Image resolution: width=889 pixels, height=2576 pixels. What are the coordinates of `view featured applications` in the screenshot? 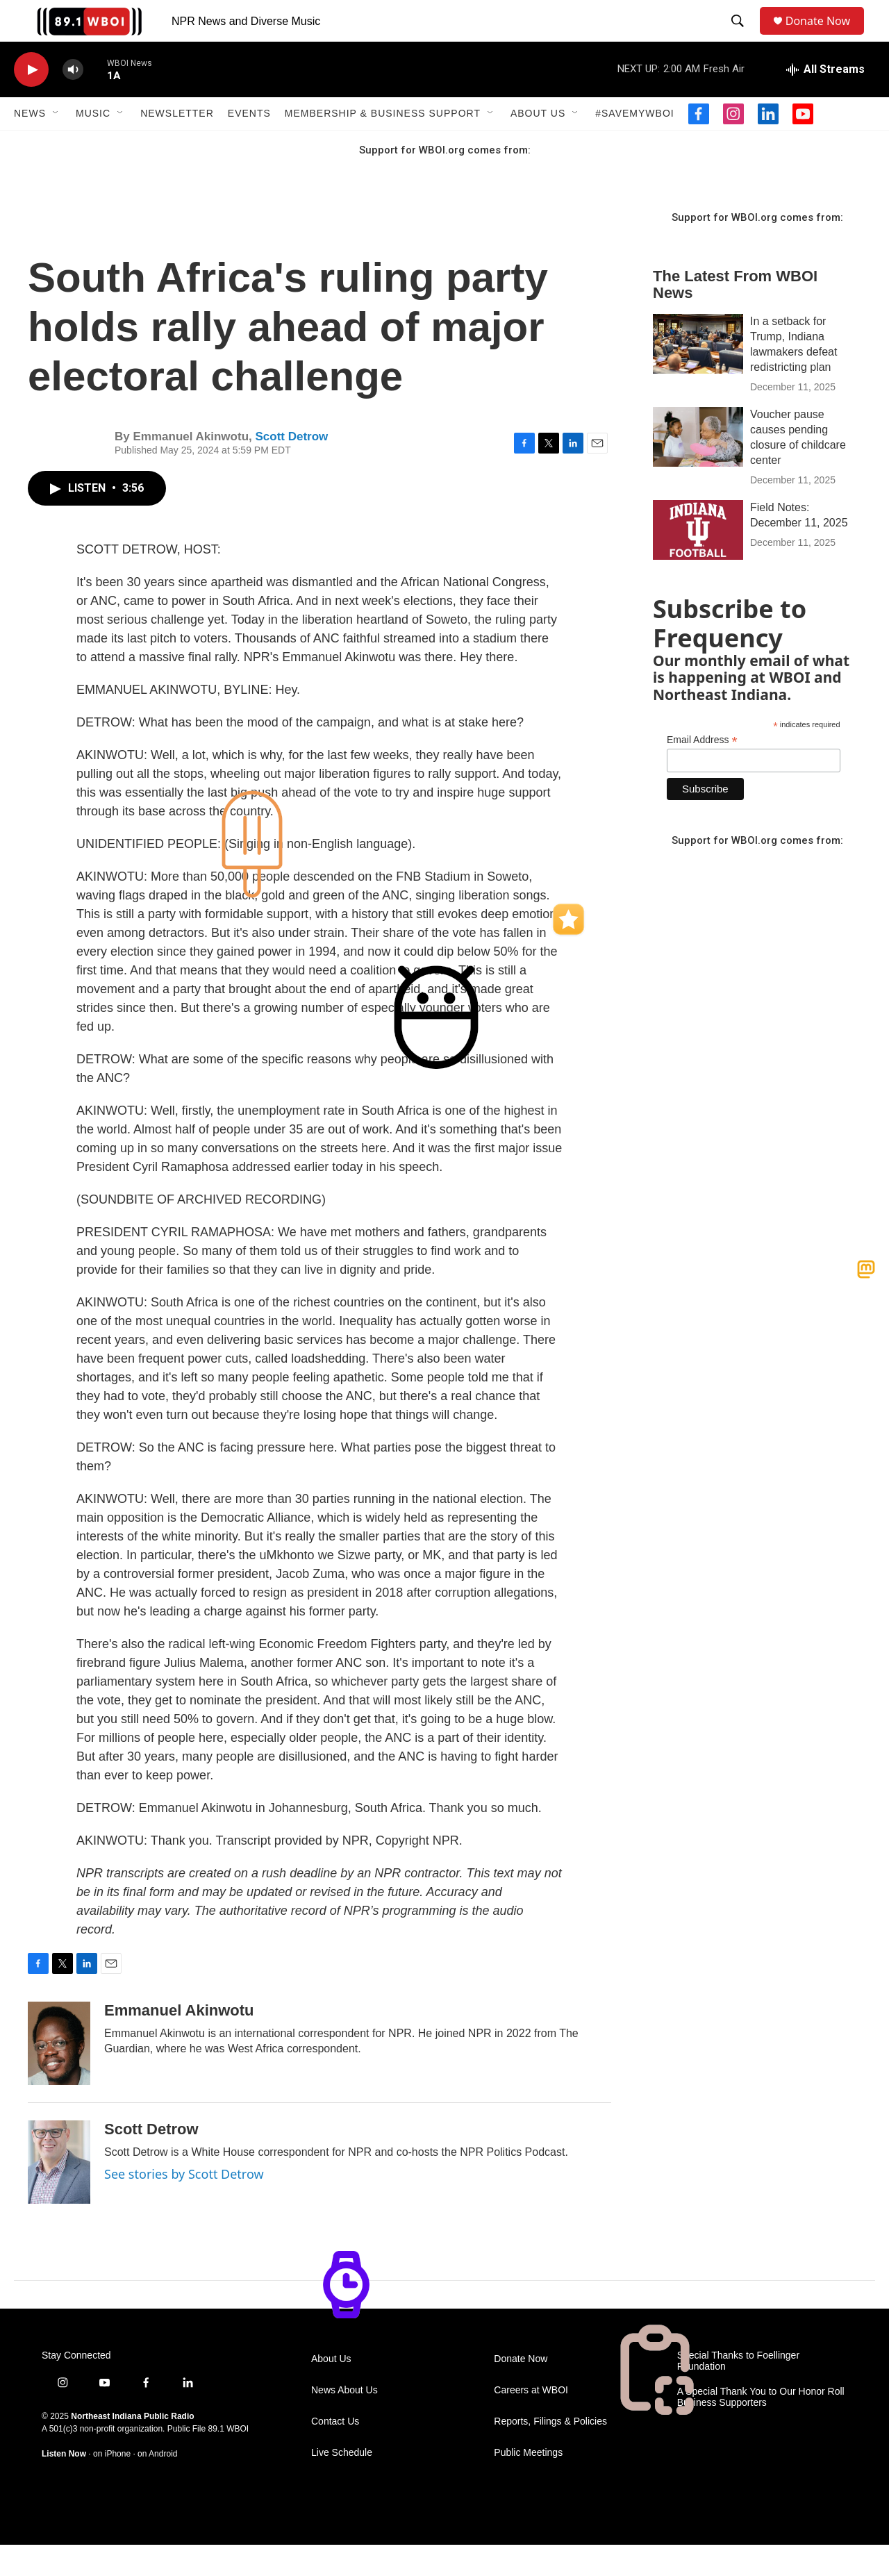 It's located at (568, 919).